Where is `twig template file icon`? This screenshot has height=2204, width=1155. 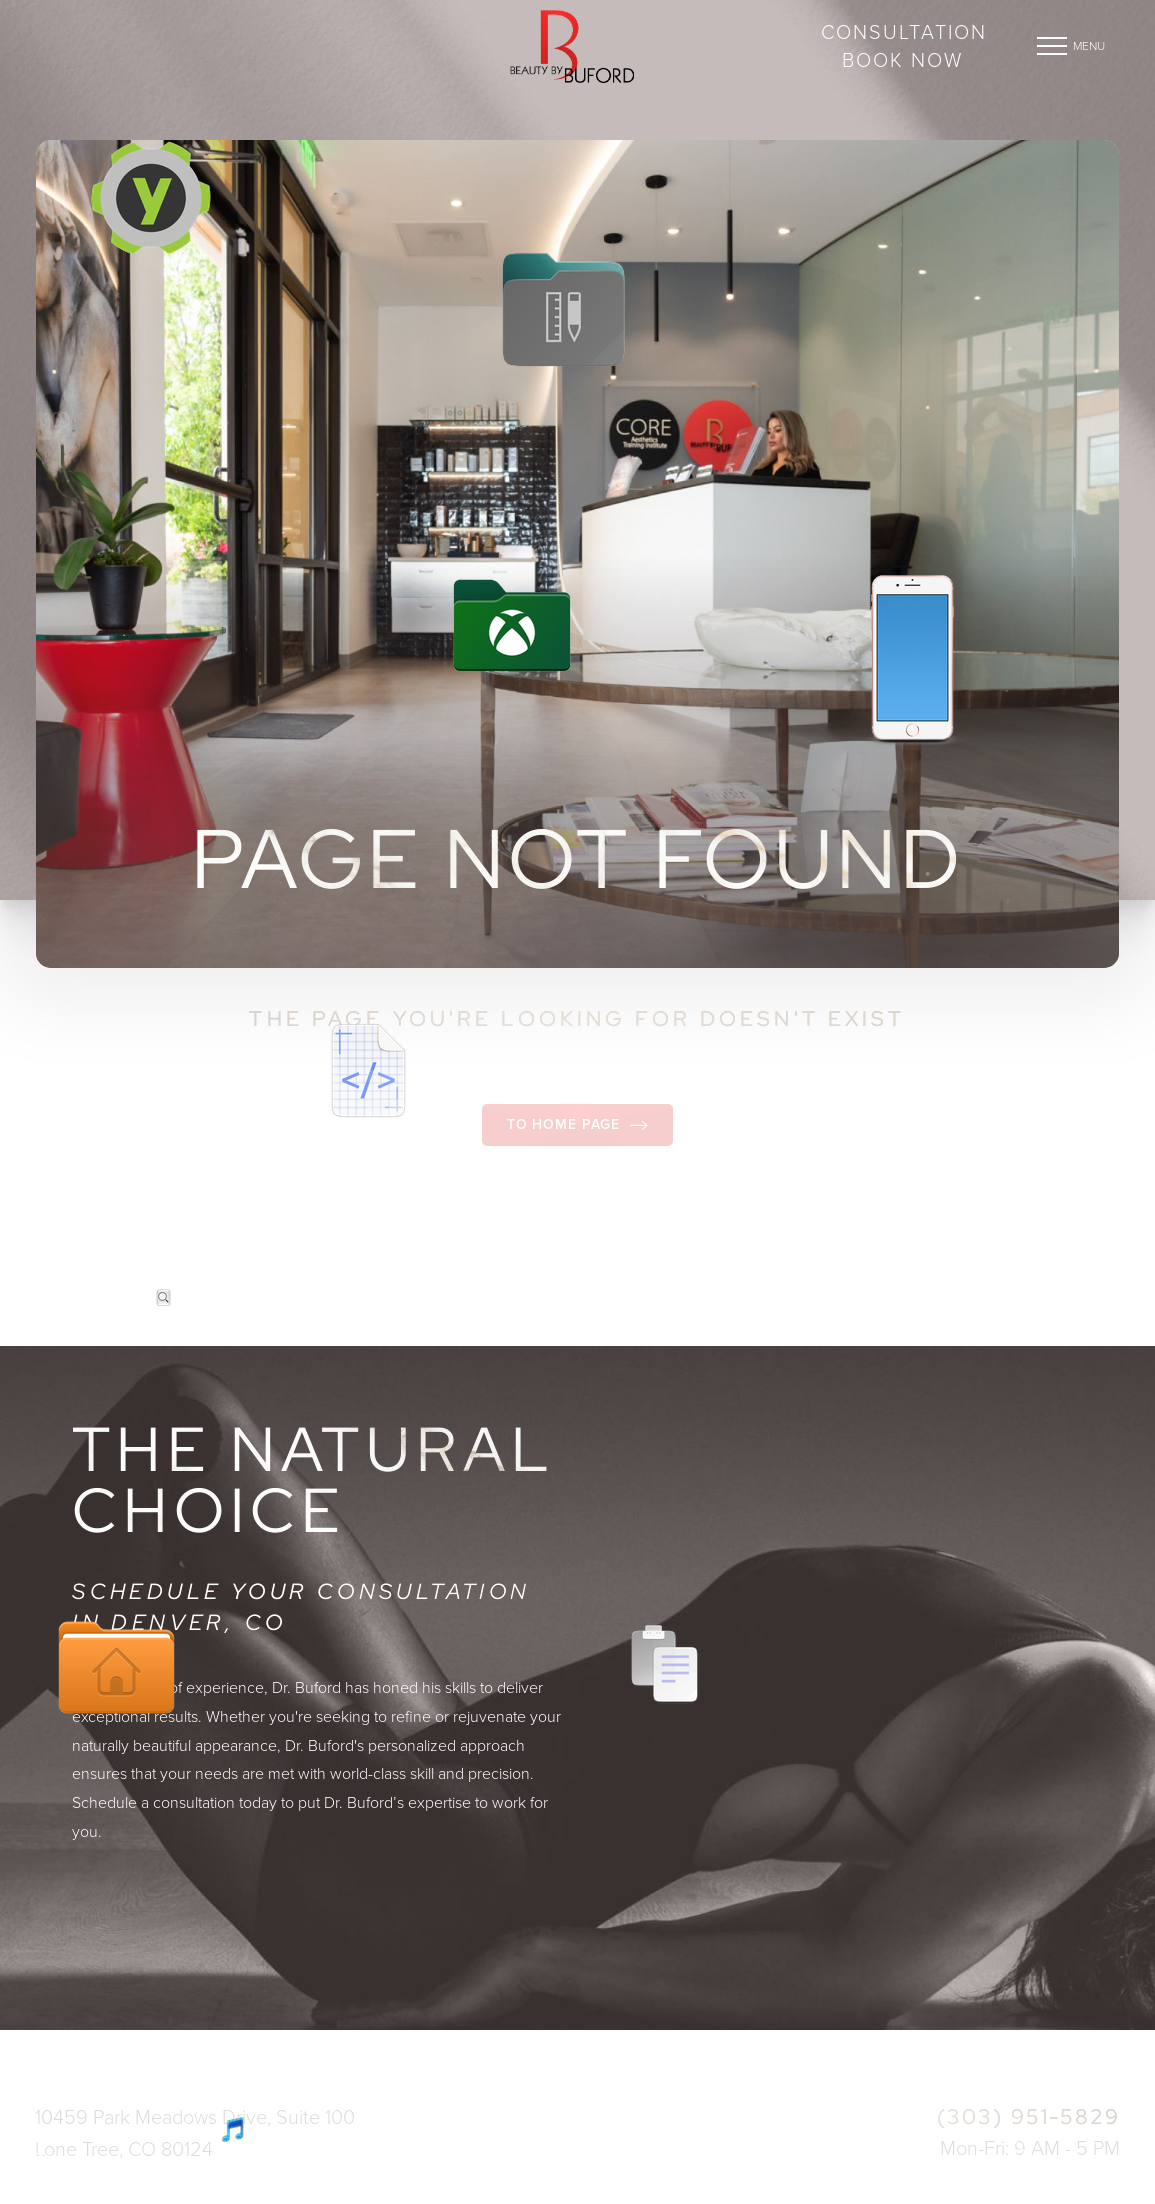
twig template file icon is located at coordinates (368, 1070).